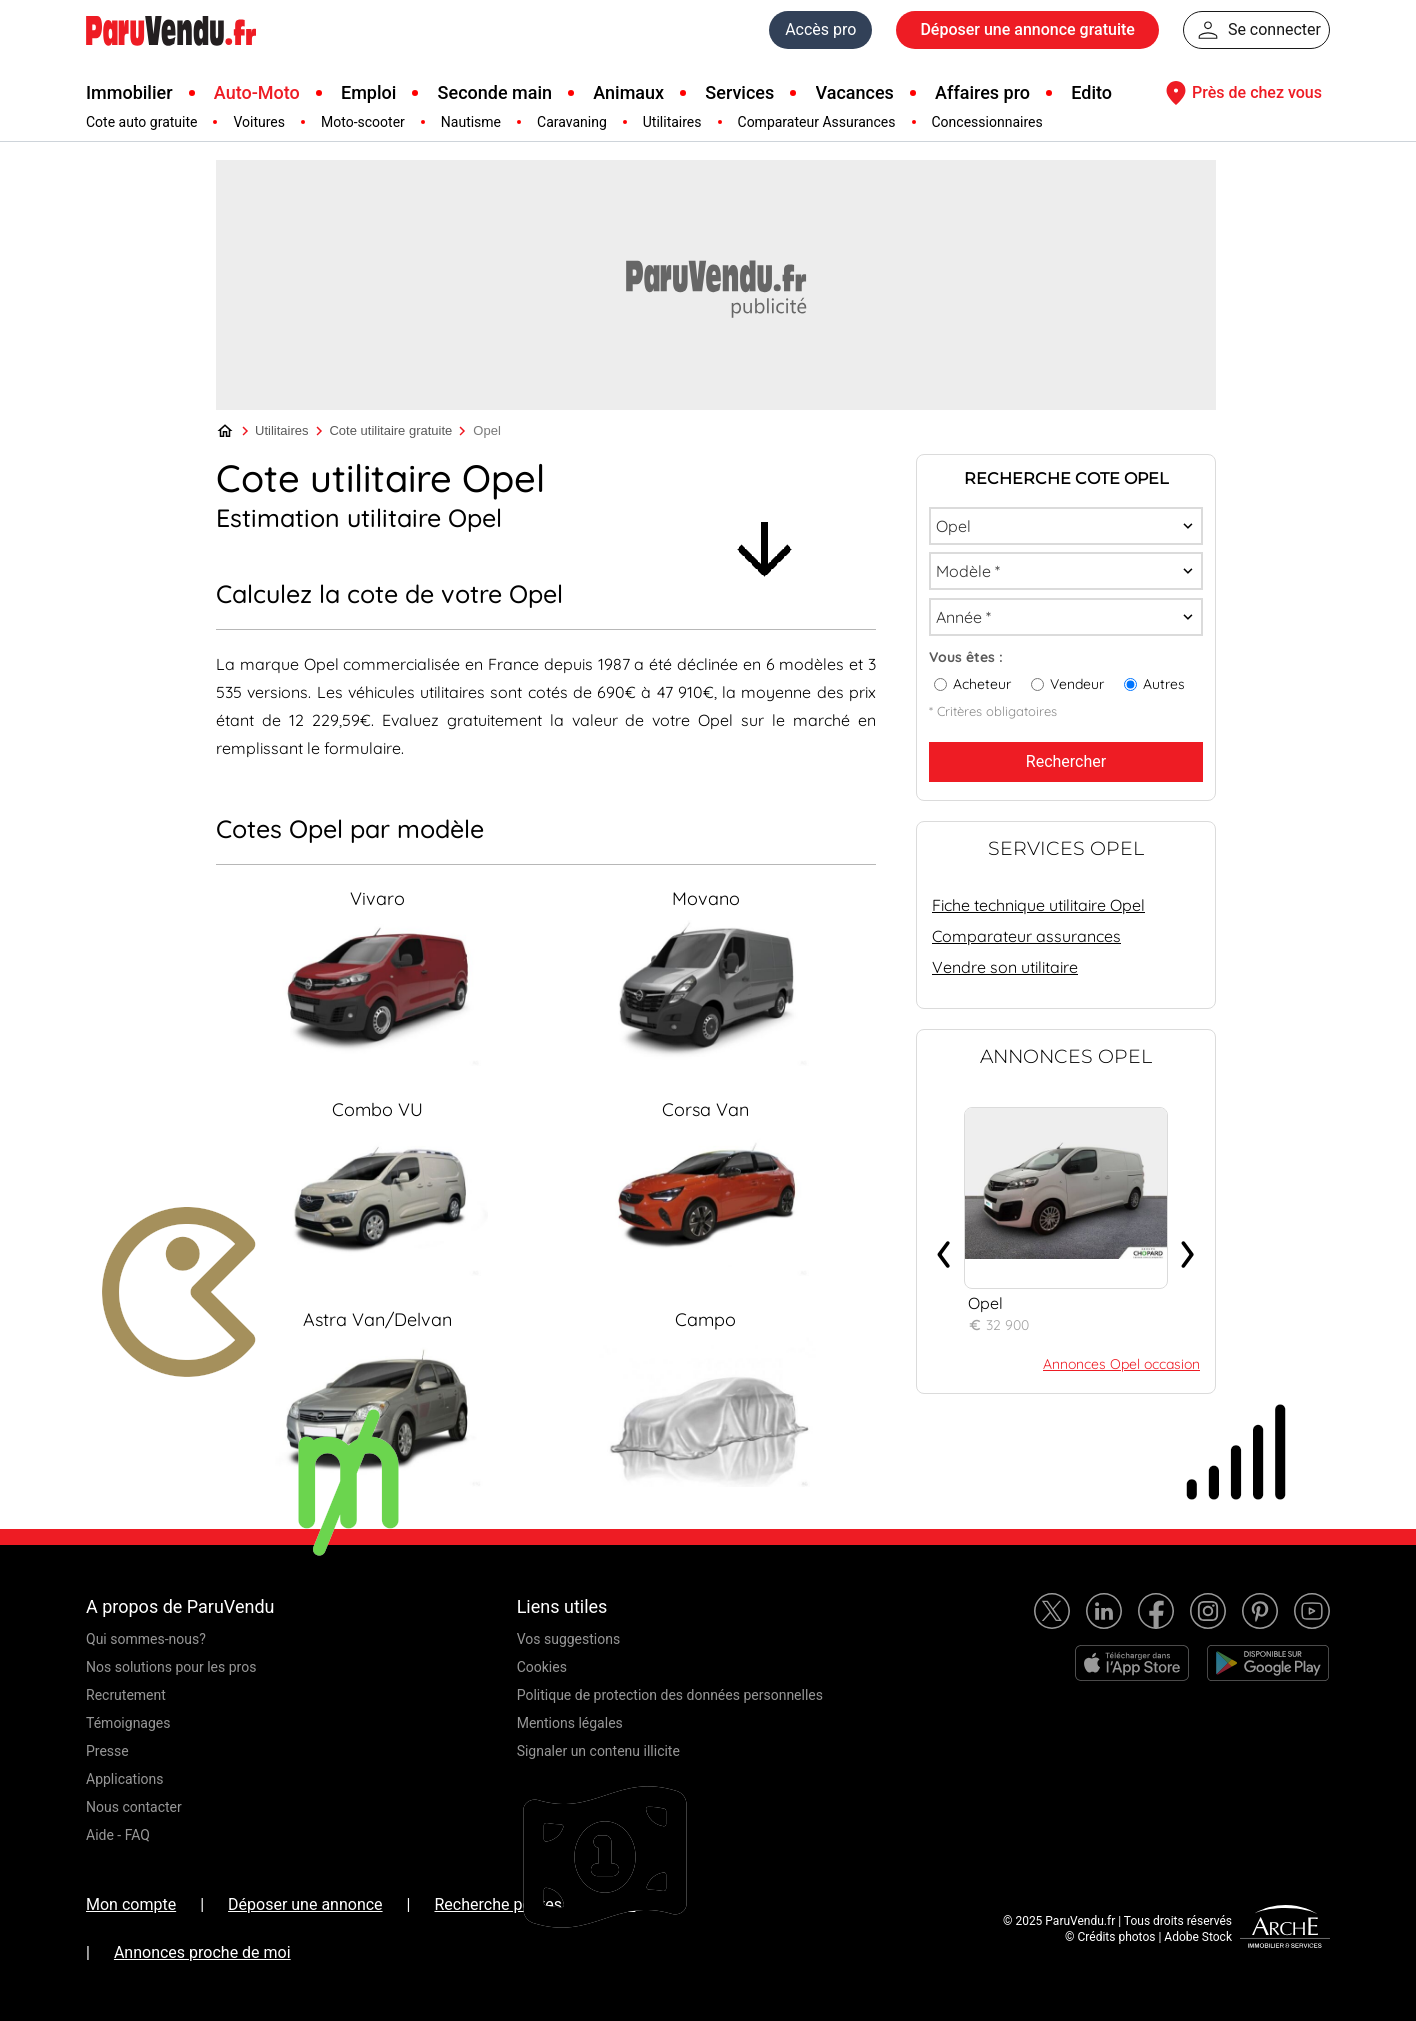 The height and width of the screenshot is (2021, 1416). I want to click on view payment or billing information, so click(605, 1857).